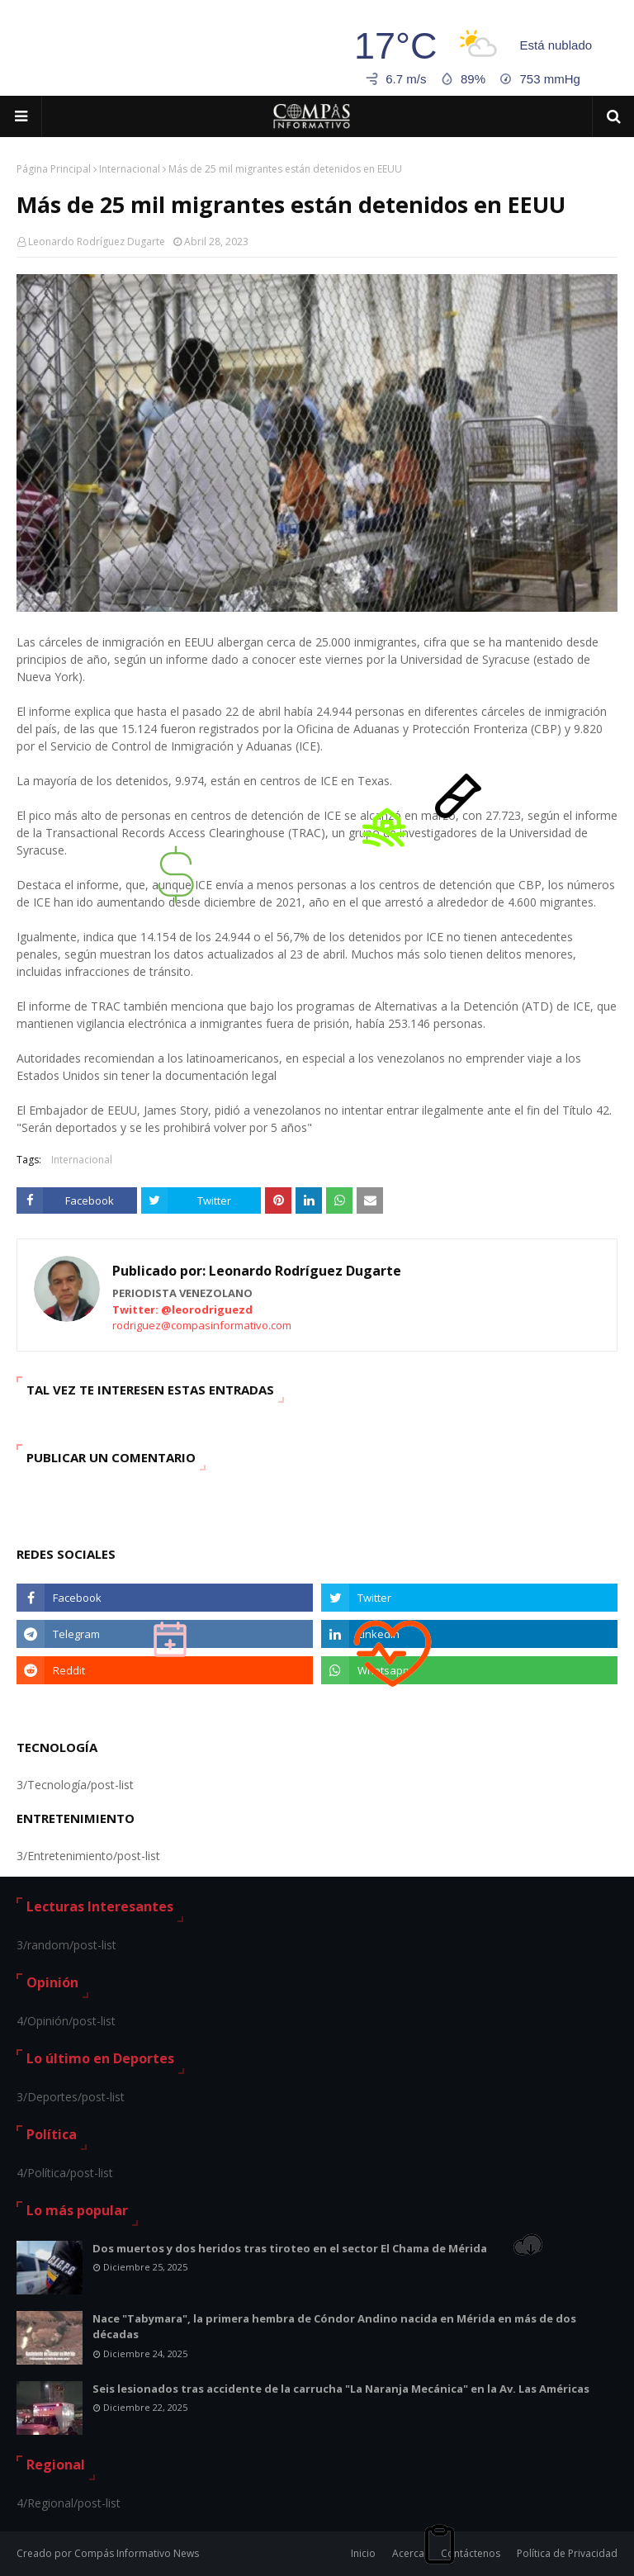 The image size is (634, 2576). What do you see at coordinates (384, 828) in the screenshot?
I see `access farm or agricultural settings` at bounding box center [384, 828].